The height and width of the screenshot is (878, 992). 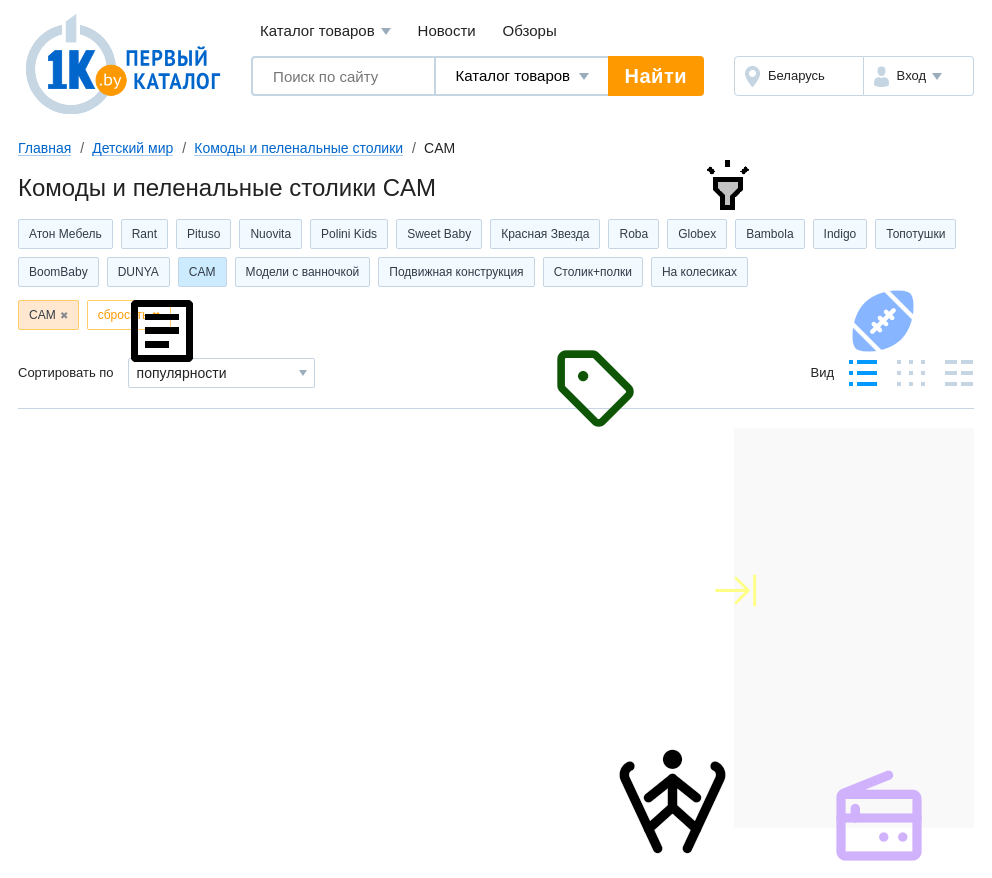 I want to click on move item to the end of a list, so click(x=736, y=590).